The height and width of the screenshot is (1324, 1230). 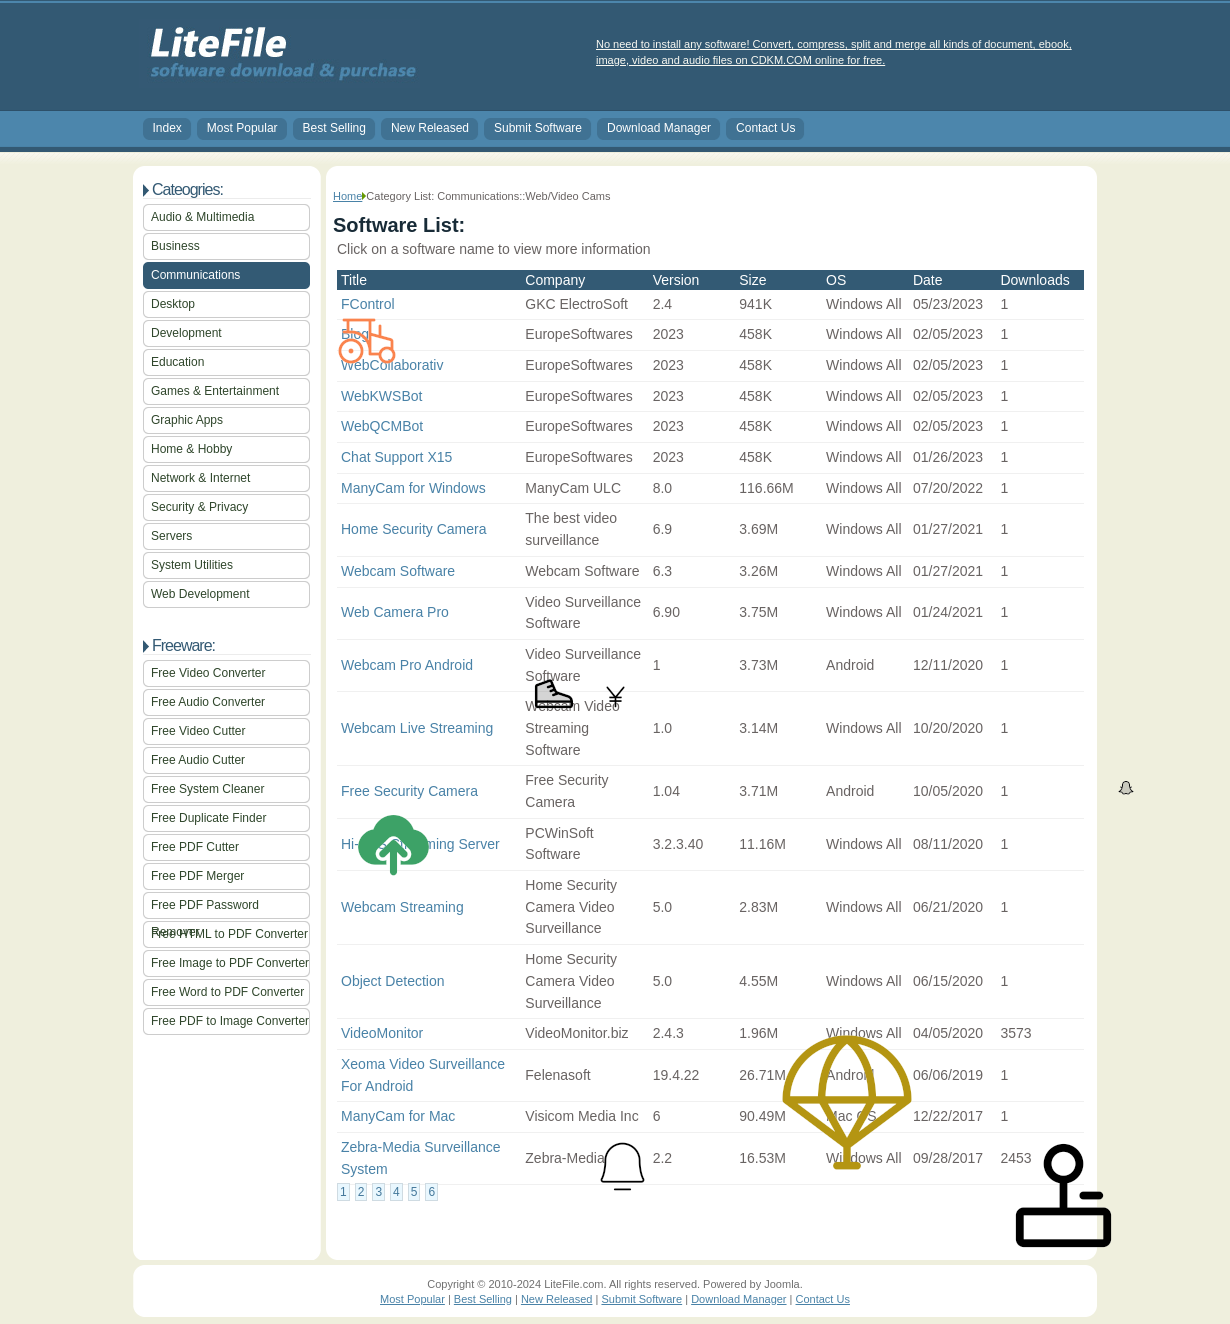 What do you see at coordinates (1126, 788) in the screenshot?
I see `open snapchat app` at bounding box center [1126, 788].